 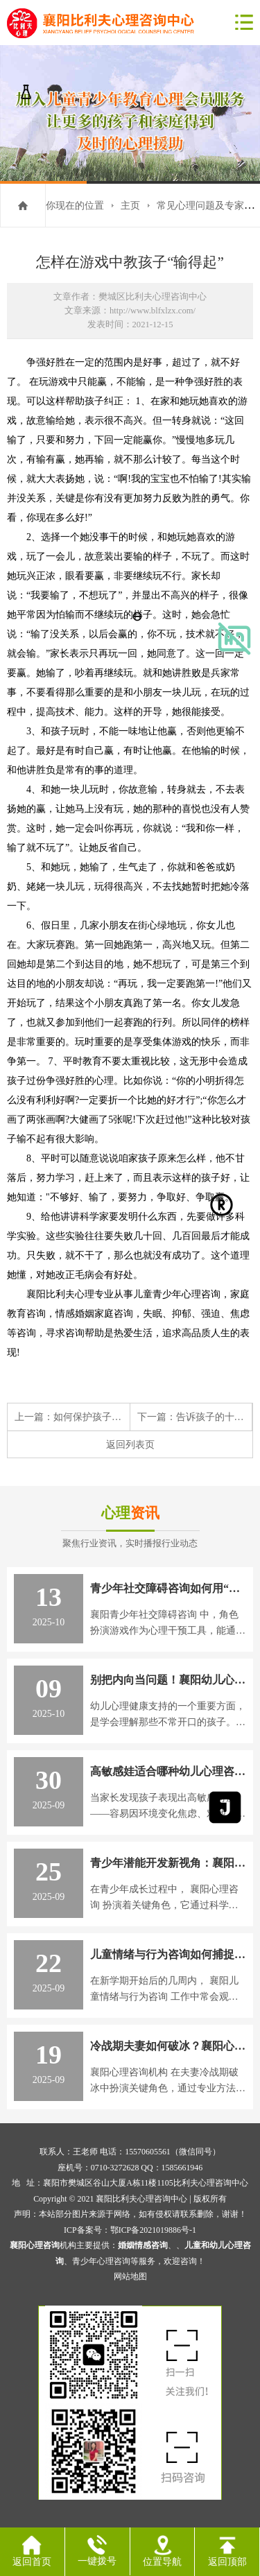 What do you see at coordinates (234, 639) in the screenshot?
I see `ad-free mode enabled` at bounding box center [234, 639].